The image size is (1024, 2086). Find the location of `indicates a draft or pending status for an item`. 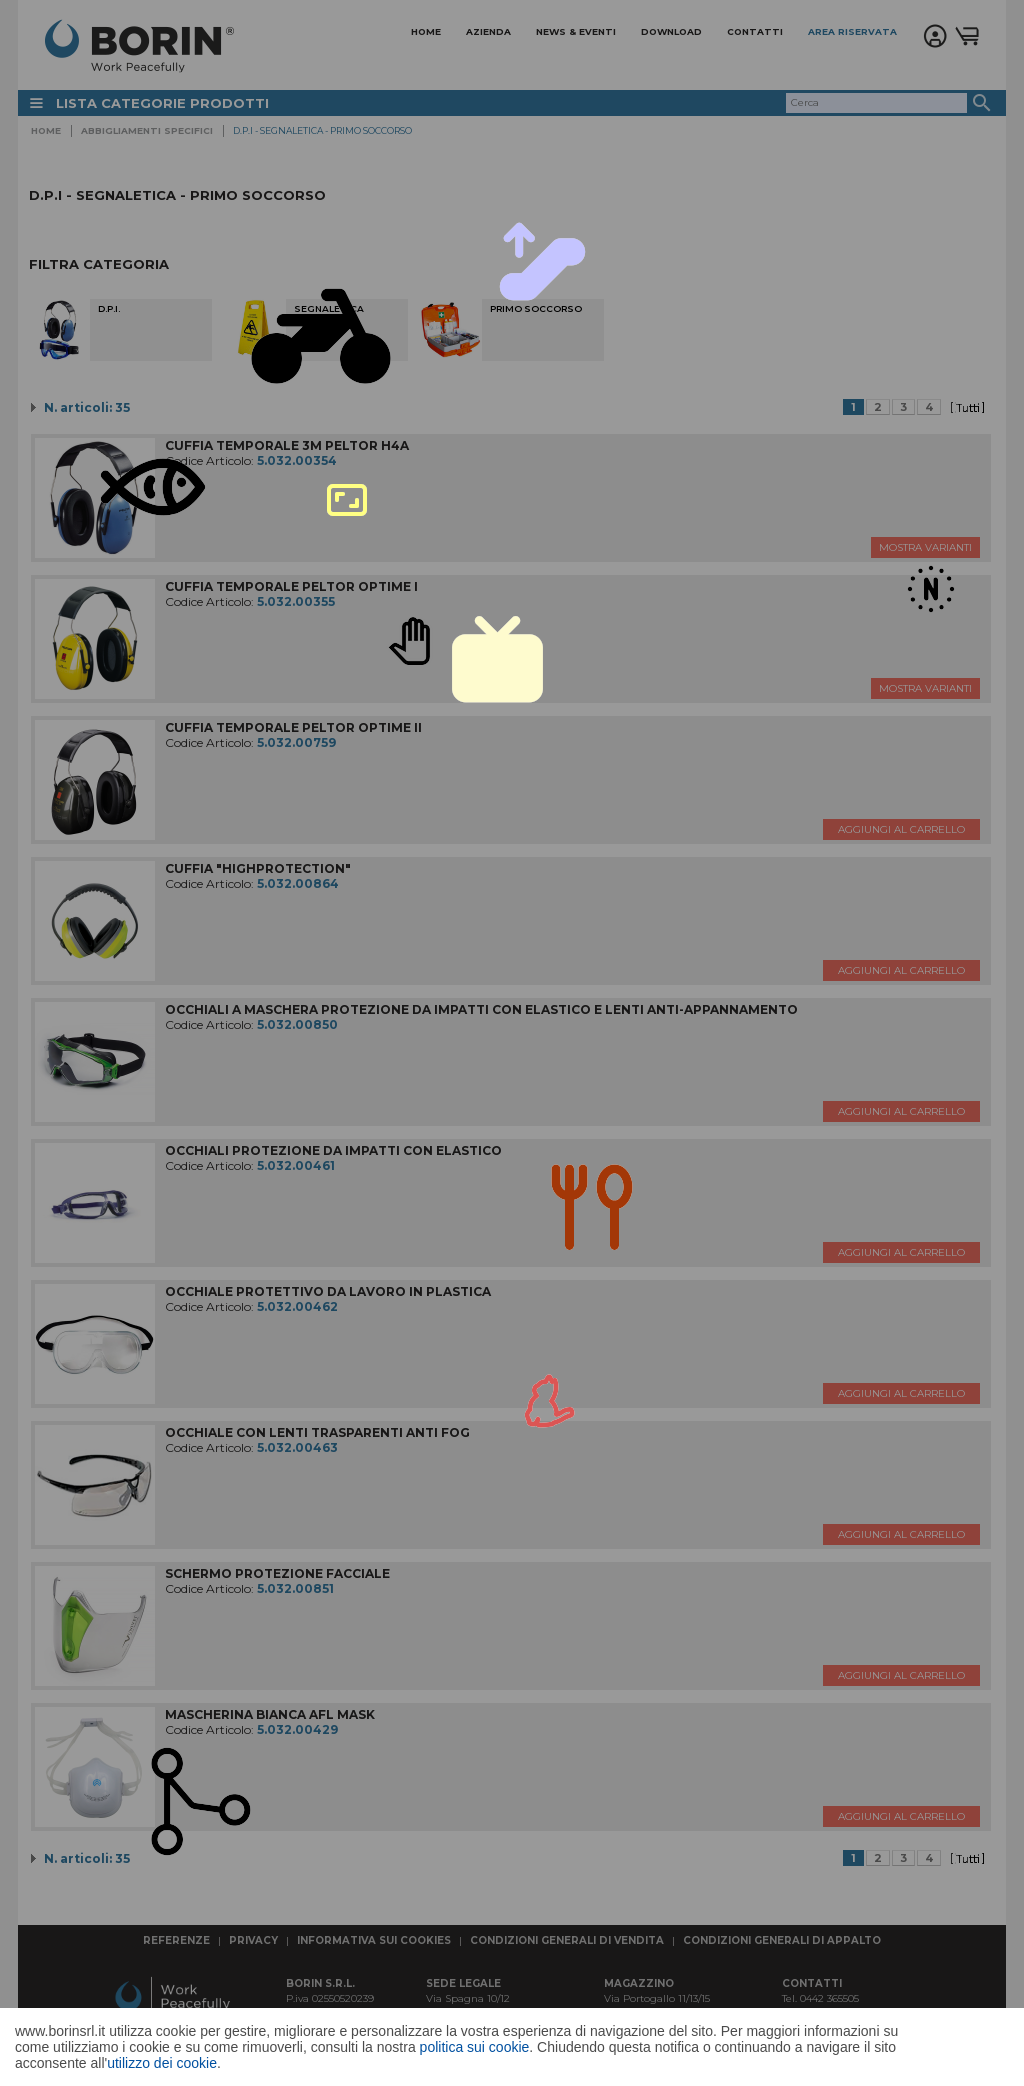

indicates a draft or pending status for an item is located at coordinates (931, 589).